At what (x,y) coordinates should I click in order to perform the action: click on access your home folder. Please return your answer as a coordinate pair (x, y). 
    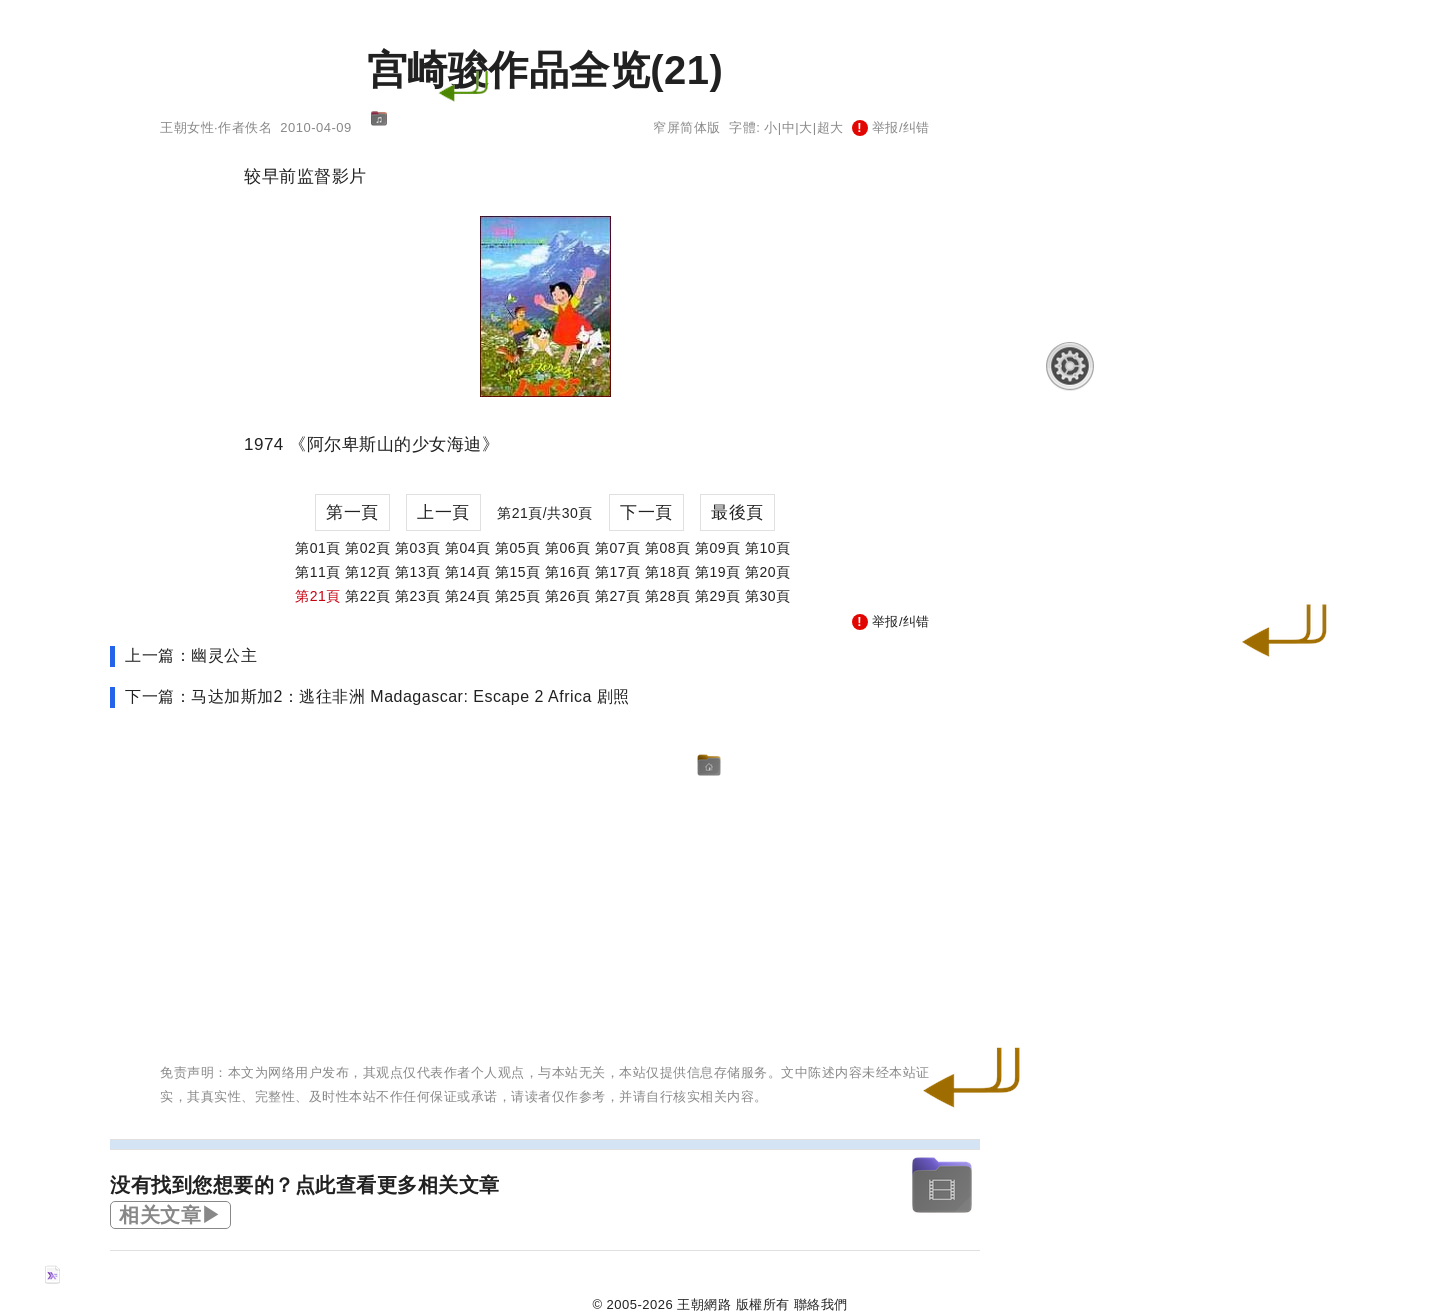
    Looking at the image, I should click on (709, 765).